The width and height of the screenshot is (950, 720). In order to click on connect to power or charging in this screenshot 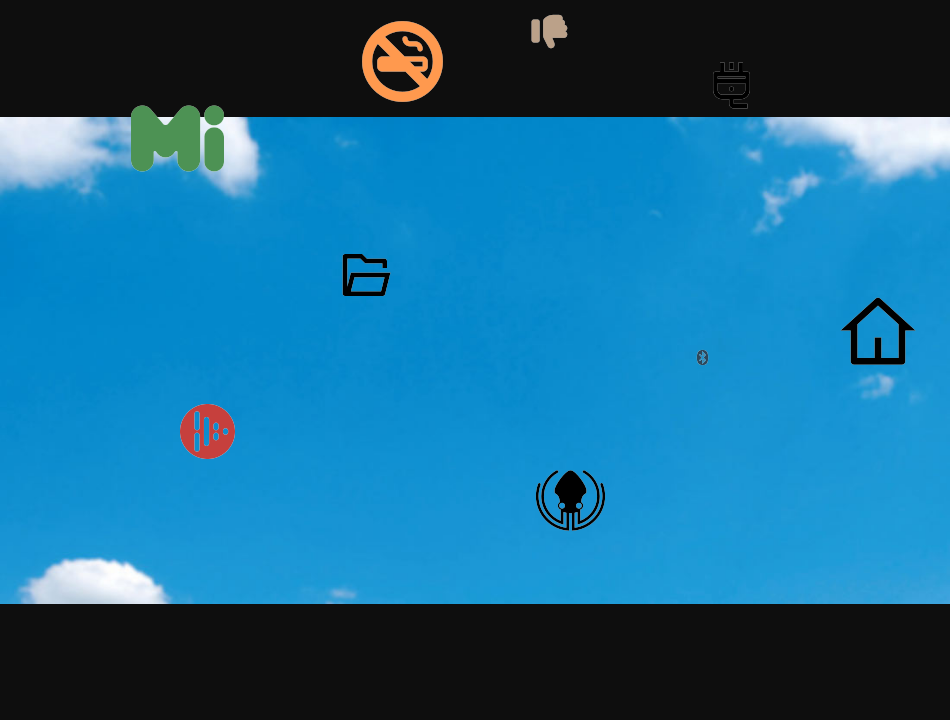, I will do `click(731, 85)`.